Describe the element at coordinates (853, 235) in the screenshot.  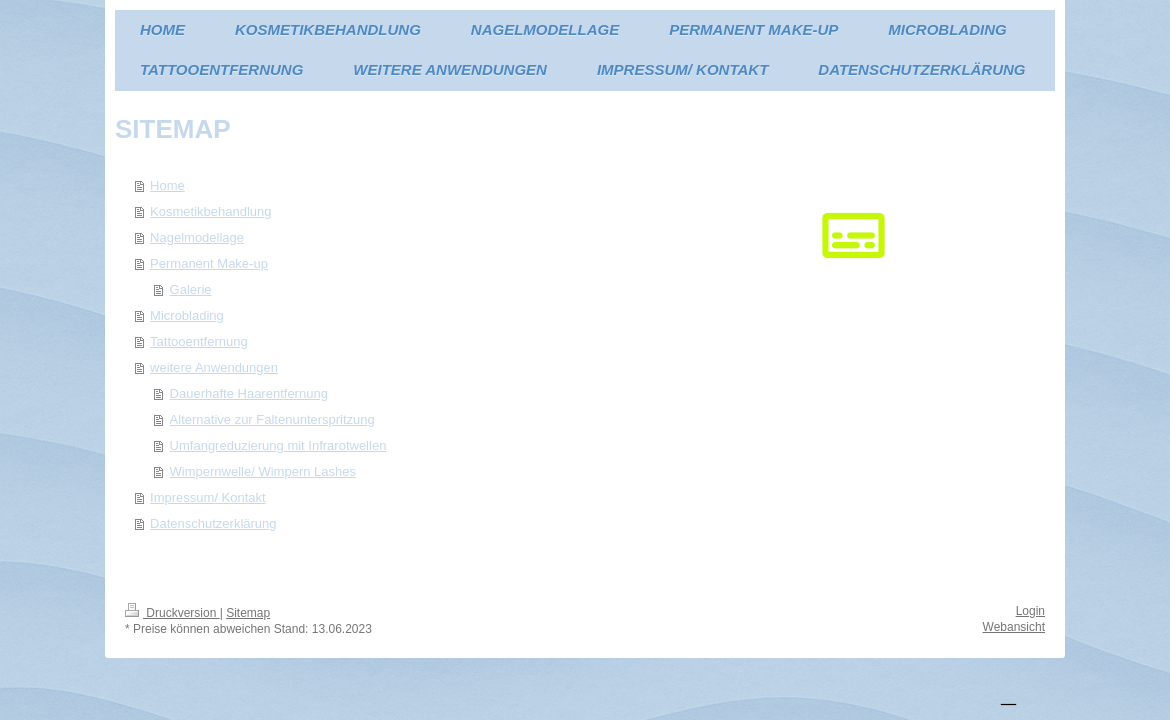
I see `enable or disable subtitles` at that location.